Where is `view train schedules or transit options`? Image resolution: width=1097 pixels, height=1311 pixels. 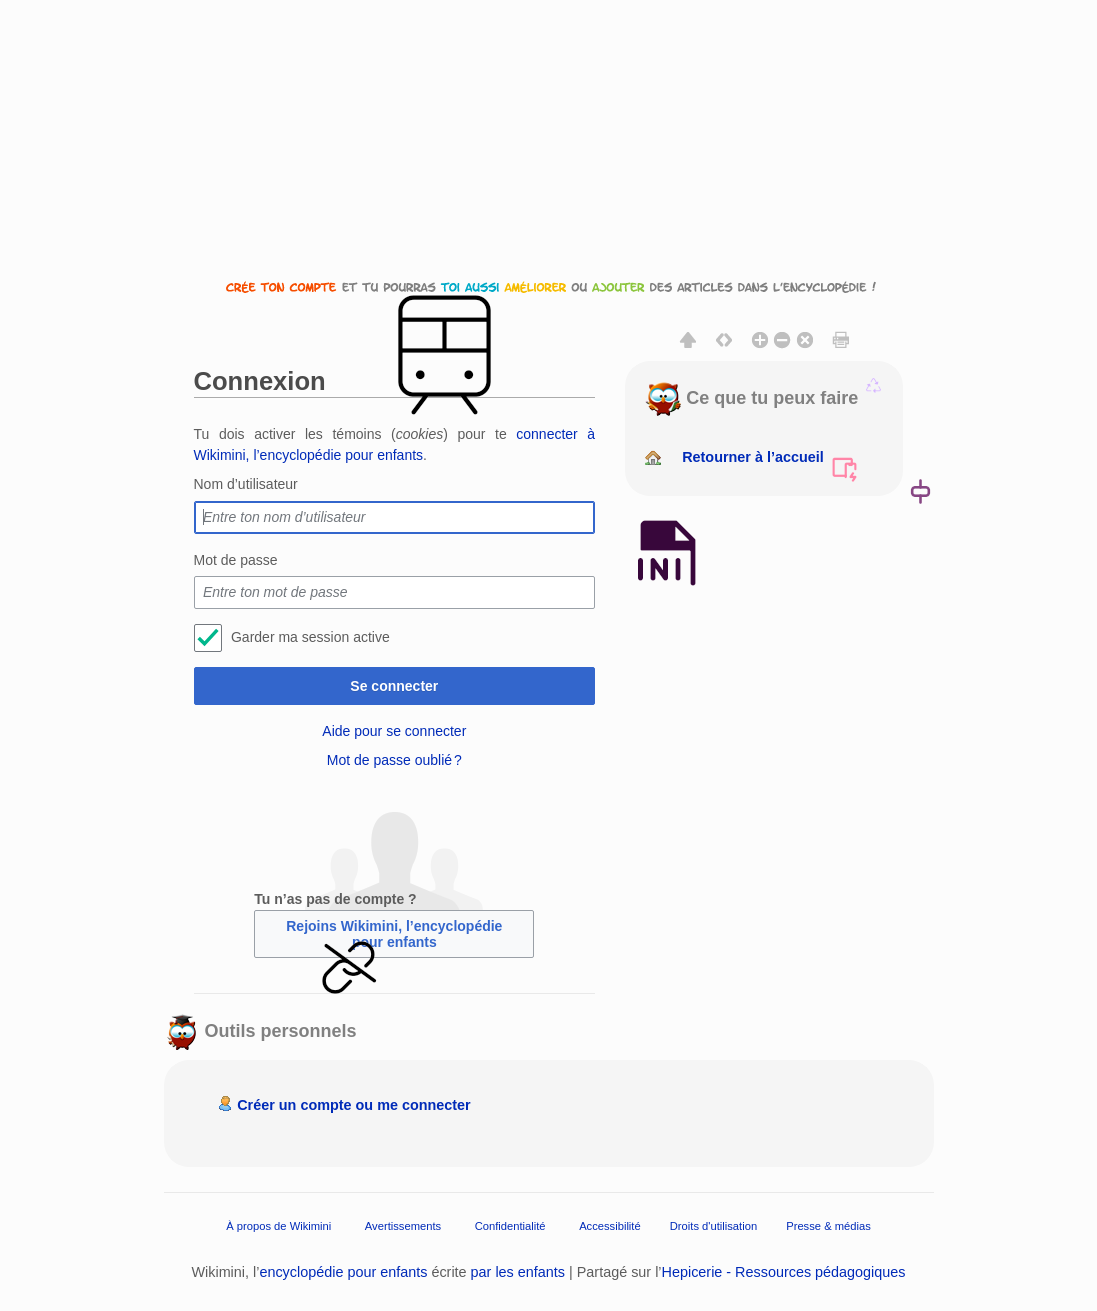
view train schedules or transit options is located at coordinates (444, 350).